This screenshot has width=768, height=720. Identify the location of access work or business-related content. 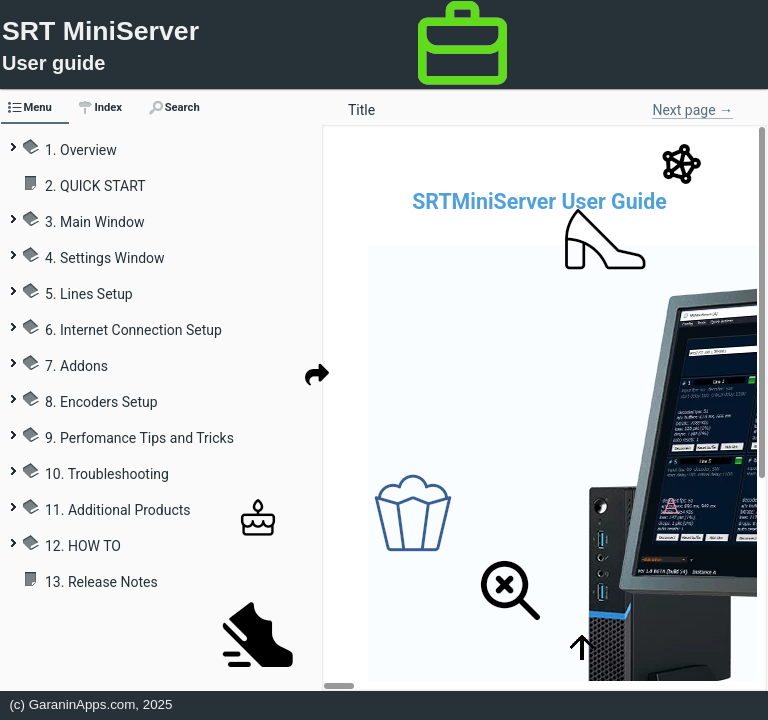
(462, 45).